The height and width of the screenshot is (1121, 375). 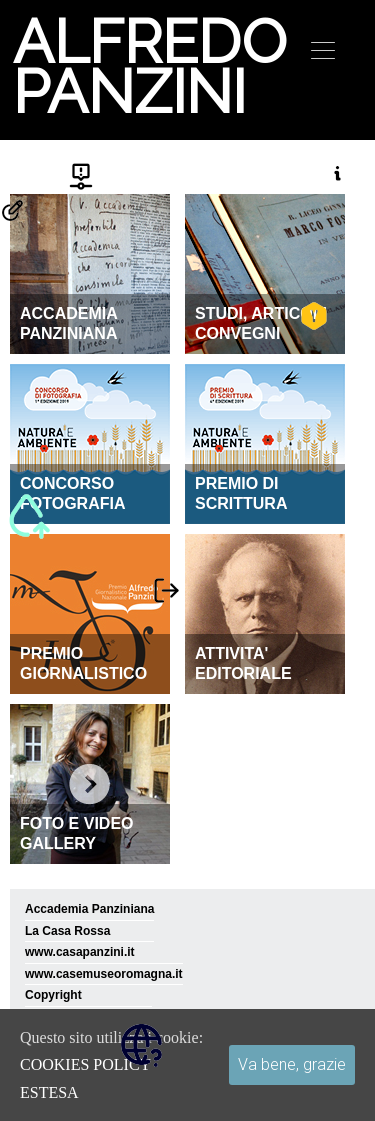 What do you see at coordinates (26, 515) in the screenshot?
I see `increase water or liquid level` at bounding box center [26, 515].